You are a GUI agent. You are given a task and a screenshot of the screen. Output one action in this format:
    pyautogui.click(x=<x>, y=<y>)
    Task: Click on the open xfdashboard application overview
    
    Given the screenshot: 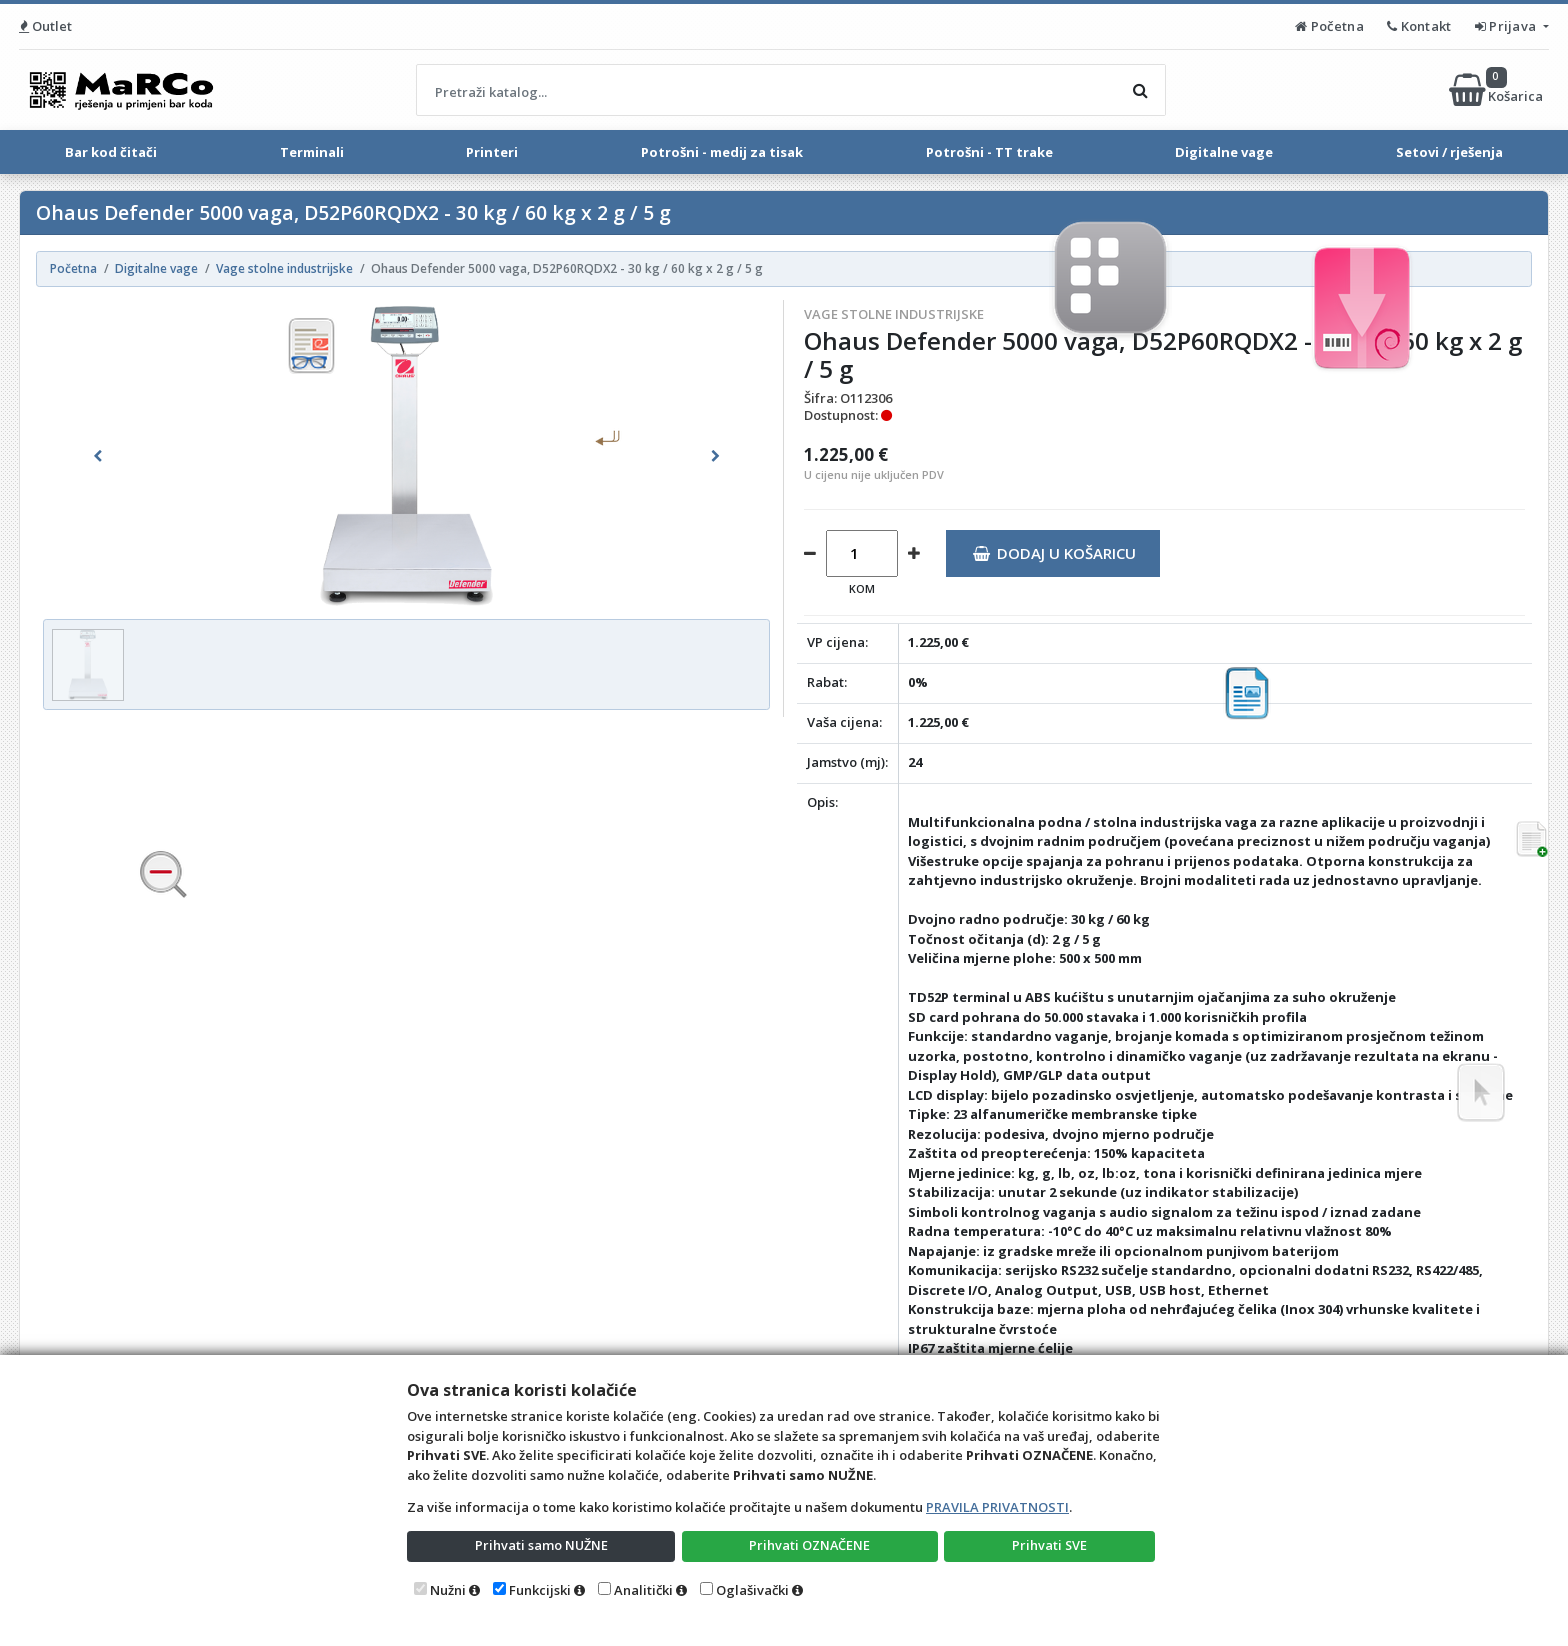 What is the action you would take?
    pyautogui.click(x=1110, y=279)
    